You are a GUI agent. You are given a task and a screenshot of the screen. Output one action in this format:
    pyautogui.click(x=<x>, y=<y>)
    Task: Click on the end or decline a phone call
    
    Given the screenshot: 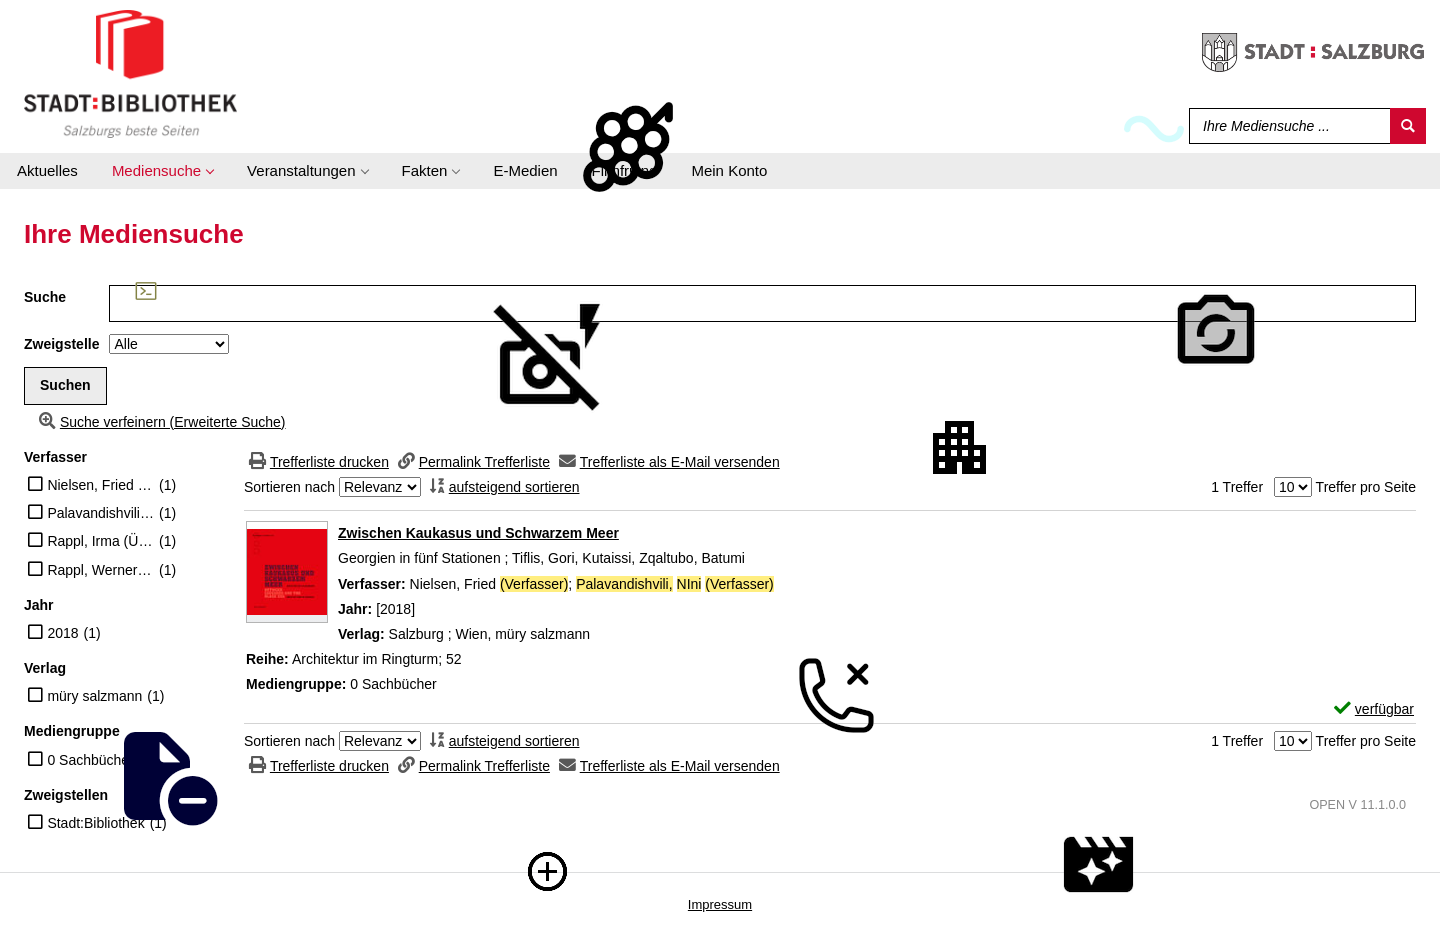 What is the action you would take?
    pyautogui.click(x=836, y=695)
    